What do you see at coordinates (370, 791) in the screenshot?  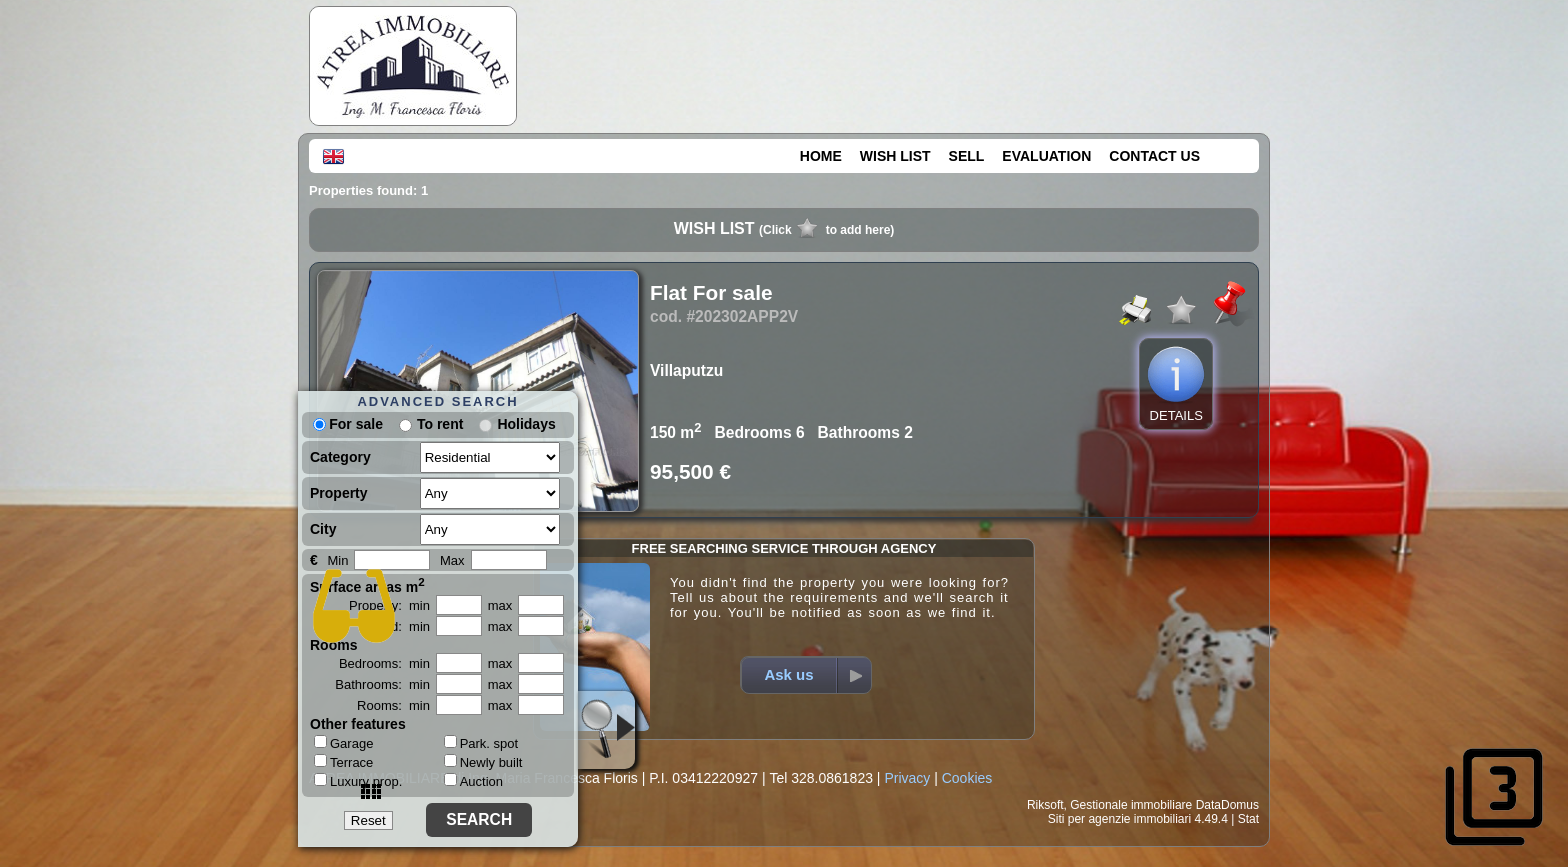 I see `switch to comfortable grid view` at bounding box center [370, 791].